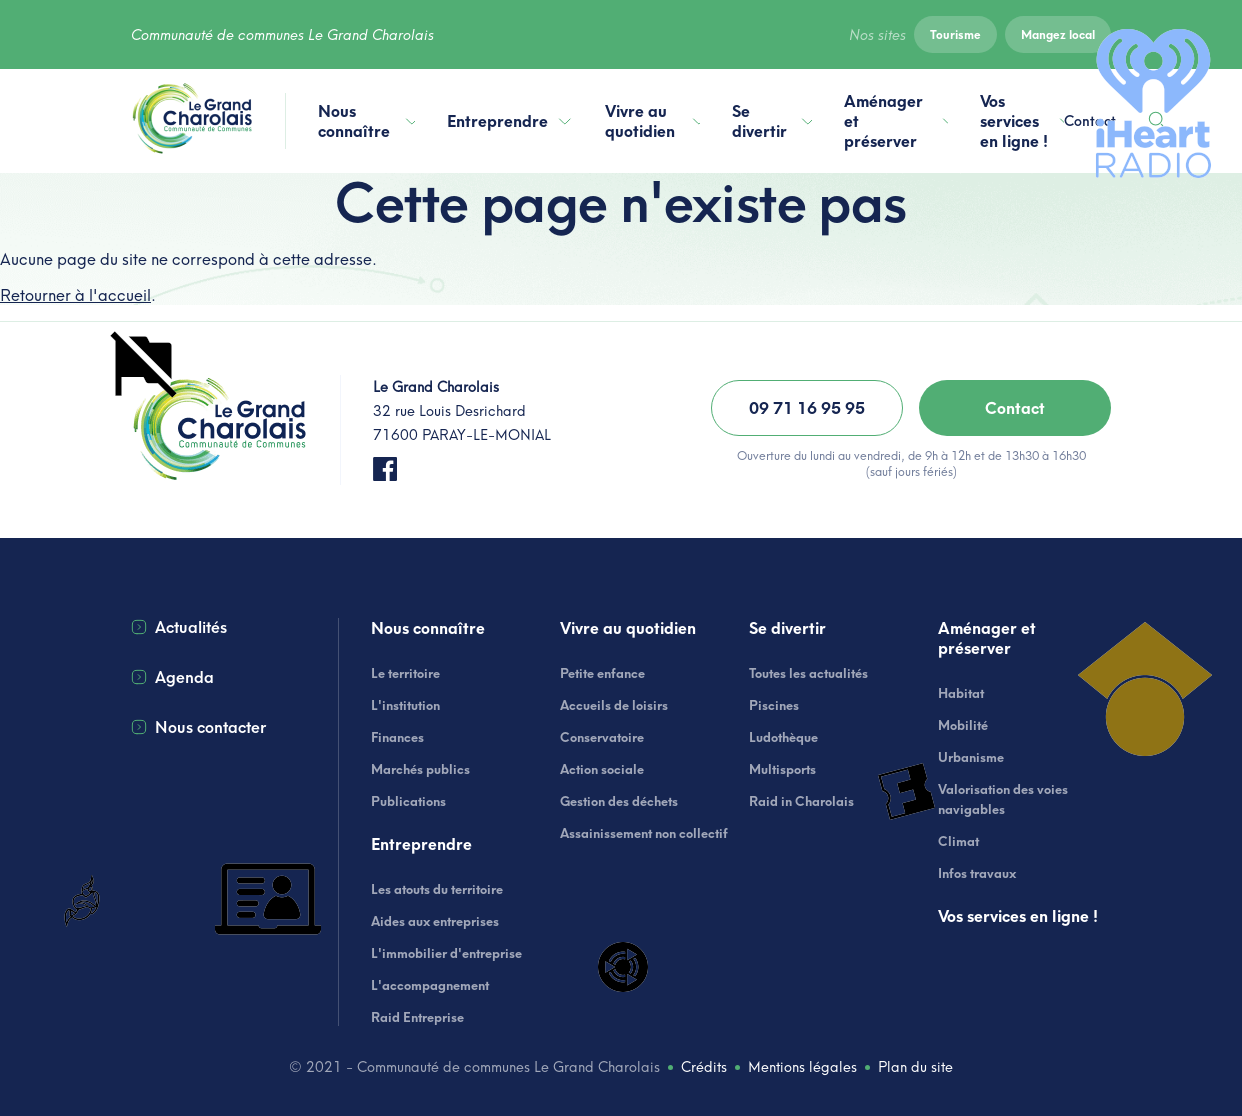  Describe the element at coordinates (143, 364) in the screenshot. I see `remove flag or marker` at that location.